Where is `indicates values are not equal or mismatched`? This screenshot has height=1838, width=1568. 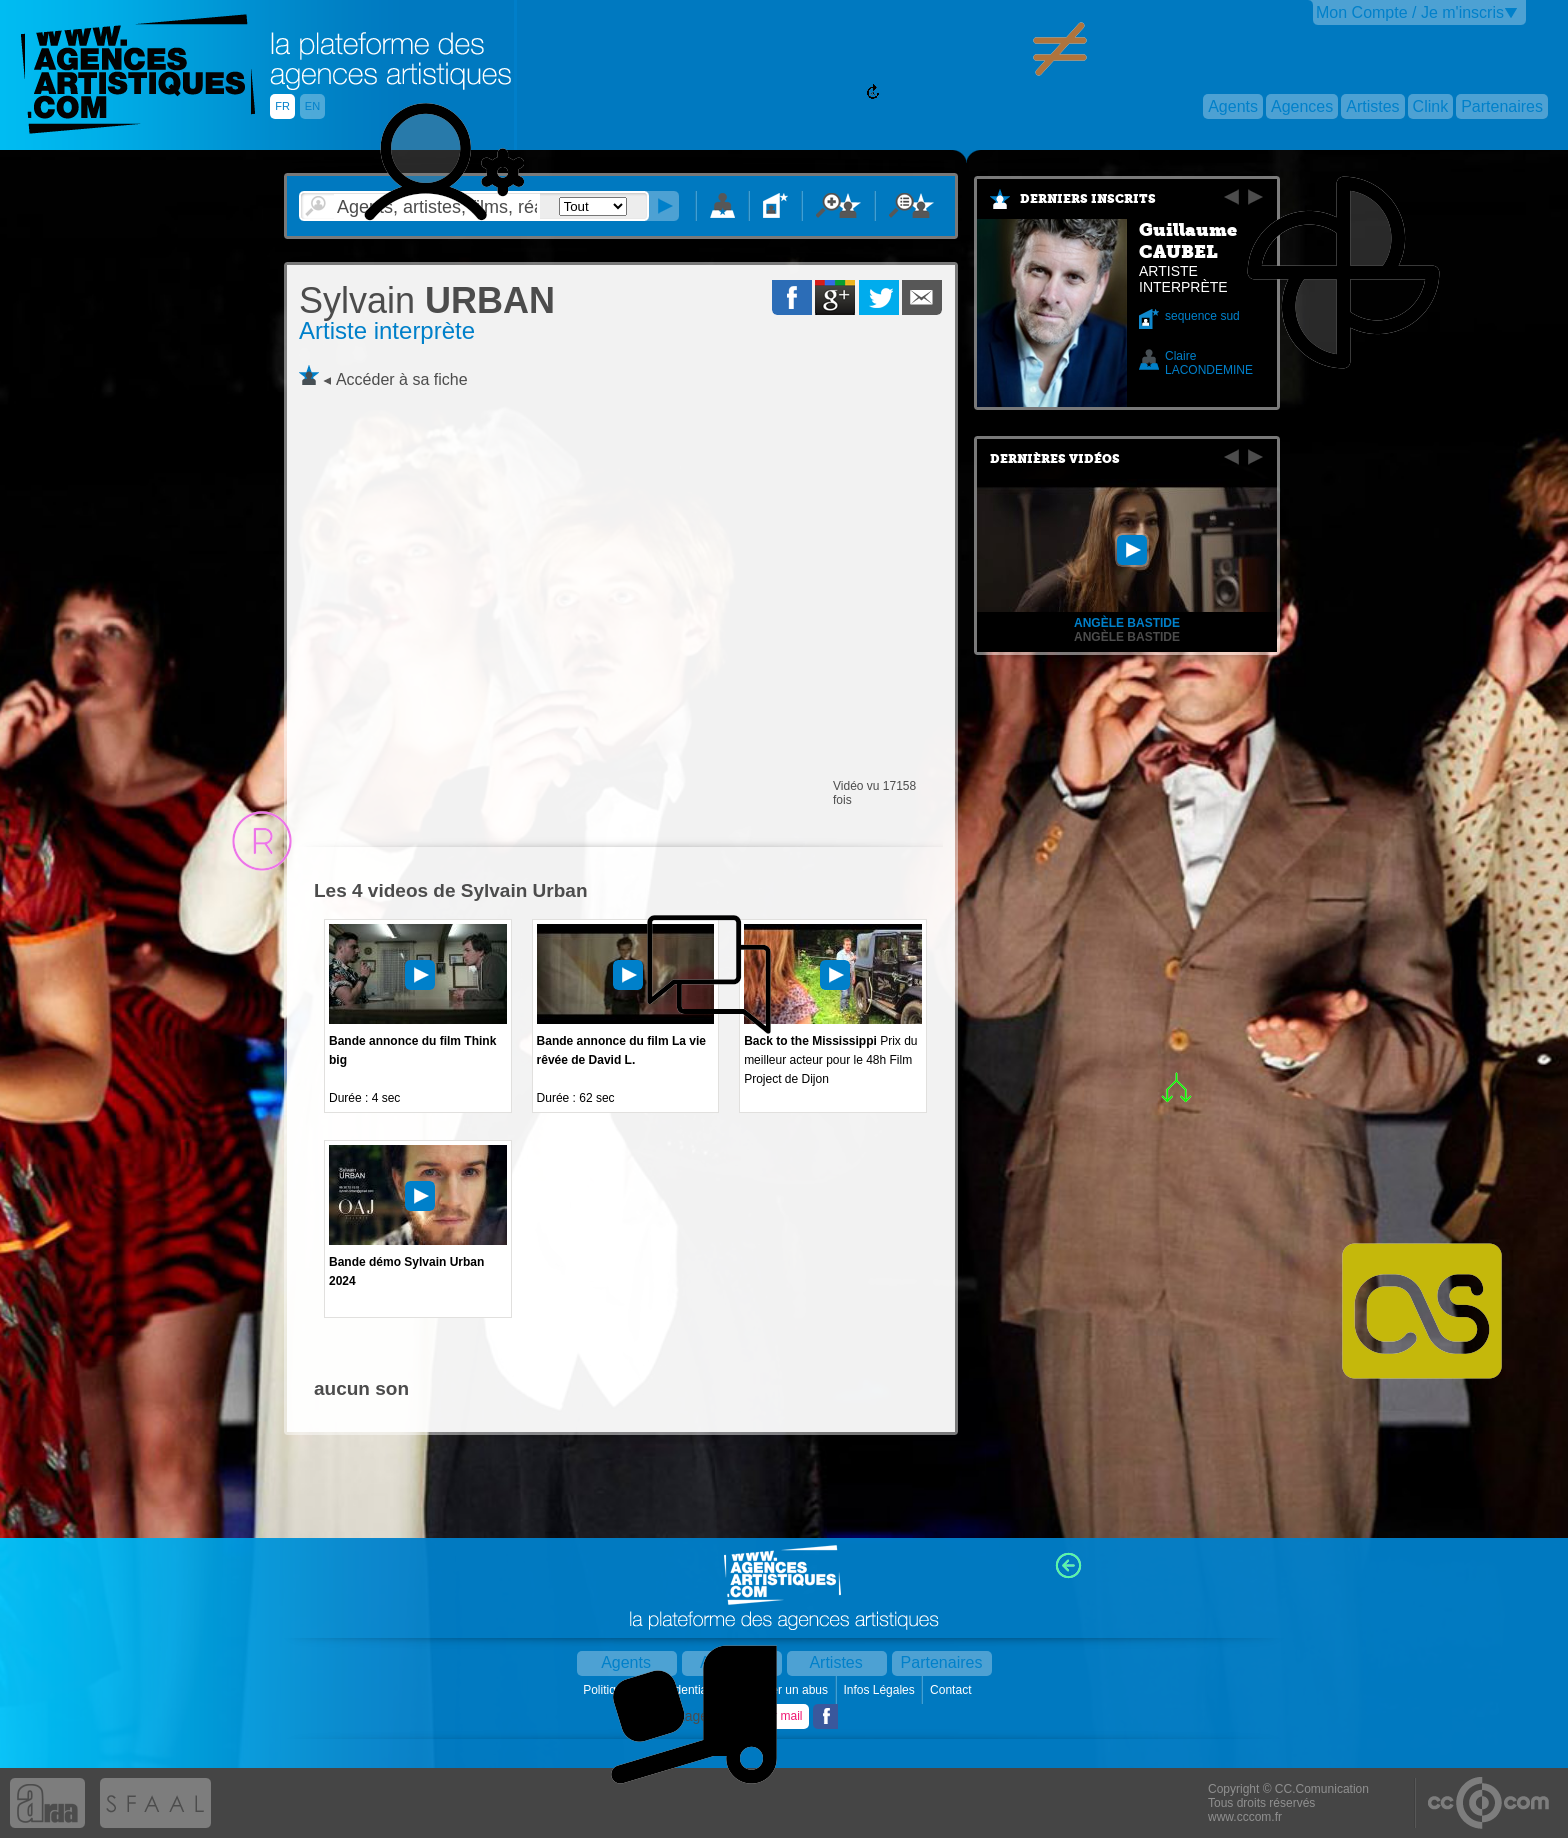 indicates values are not equal or mismatched is located at coordinates (1060, 49).